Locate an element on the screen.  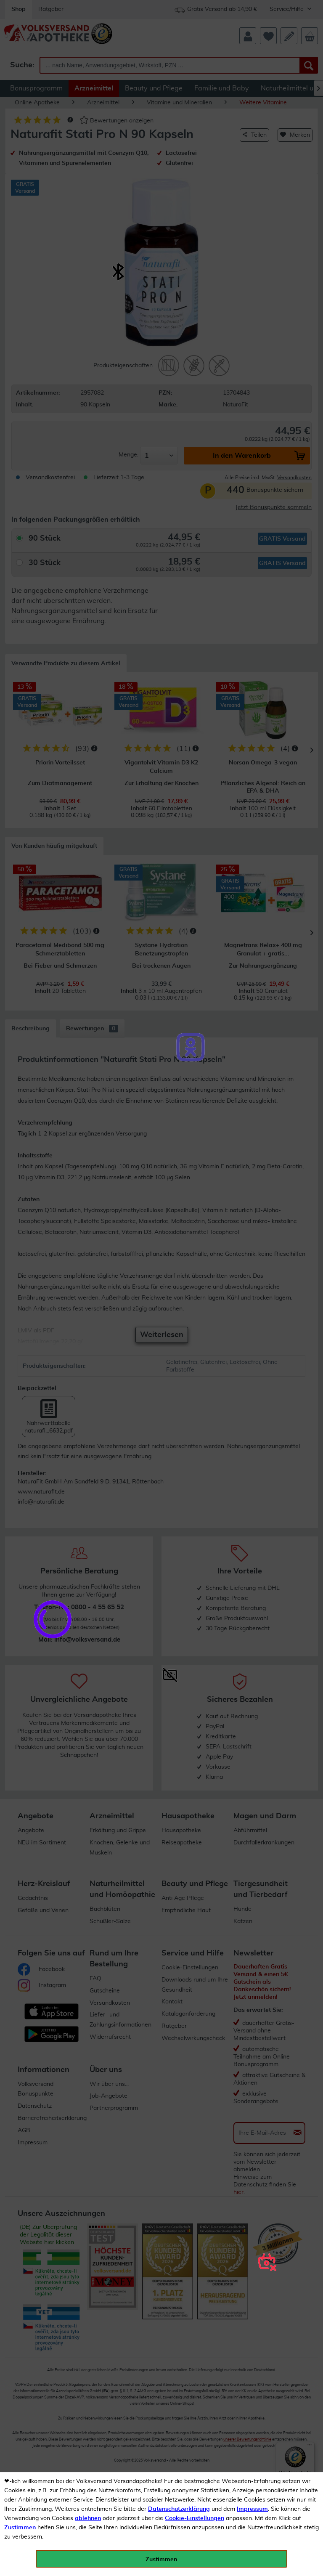
payment method unavailable is located at coordinates (170, 1675).